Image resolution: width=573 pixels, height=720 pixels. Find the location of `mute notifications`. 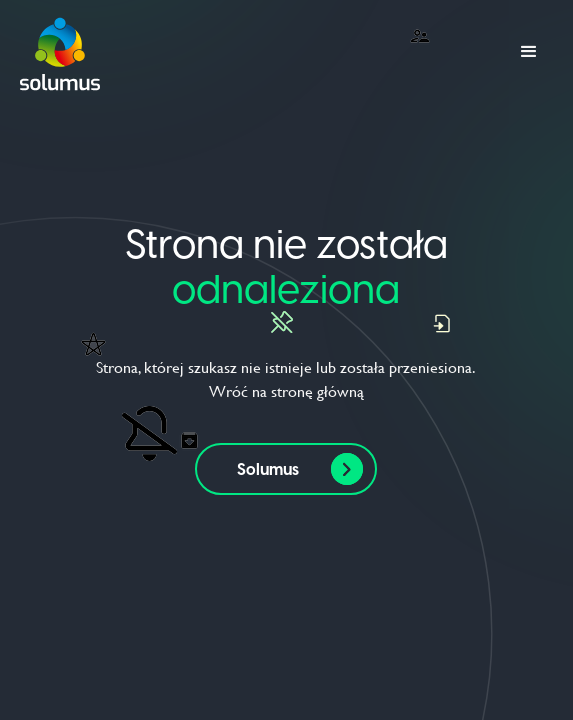

mute notifications is located at coordinates (149, 433).